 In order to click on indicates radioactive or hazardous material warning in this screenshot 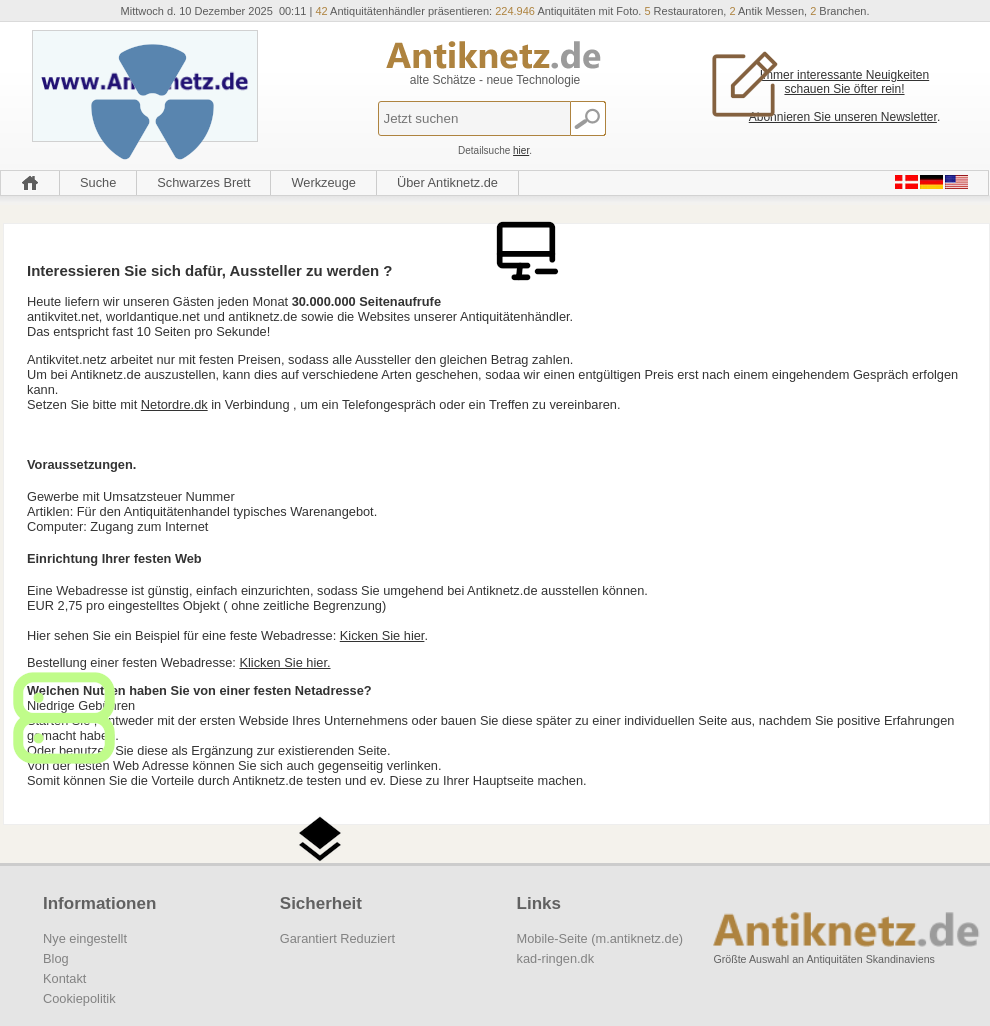, I will do `click(152, 105)`.